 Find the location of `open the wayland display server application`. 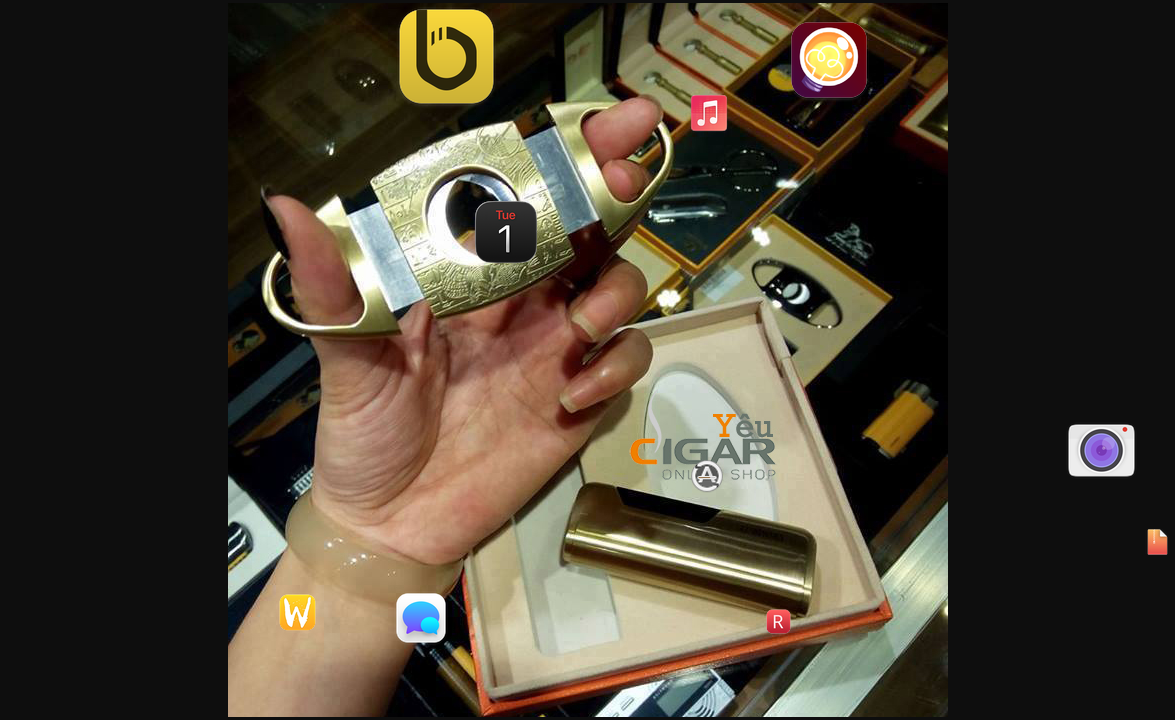

open the wayland display server application is located at coordinates (297, 612).